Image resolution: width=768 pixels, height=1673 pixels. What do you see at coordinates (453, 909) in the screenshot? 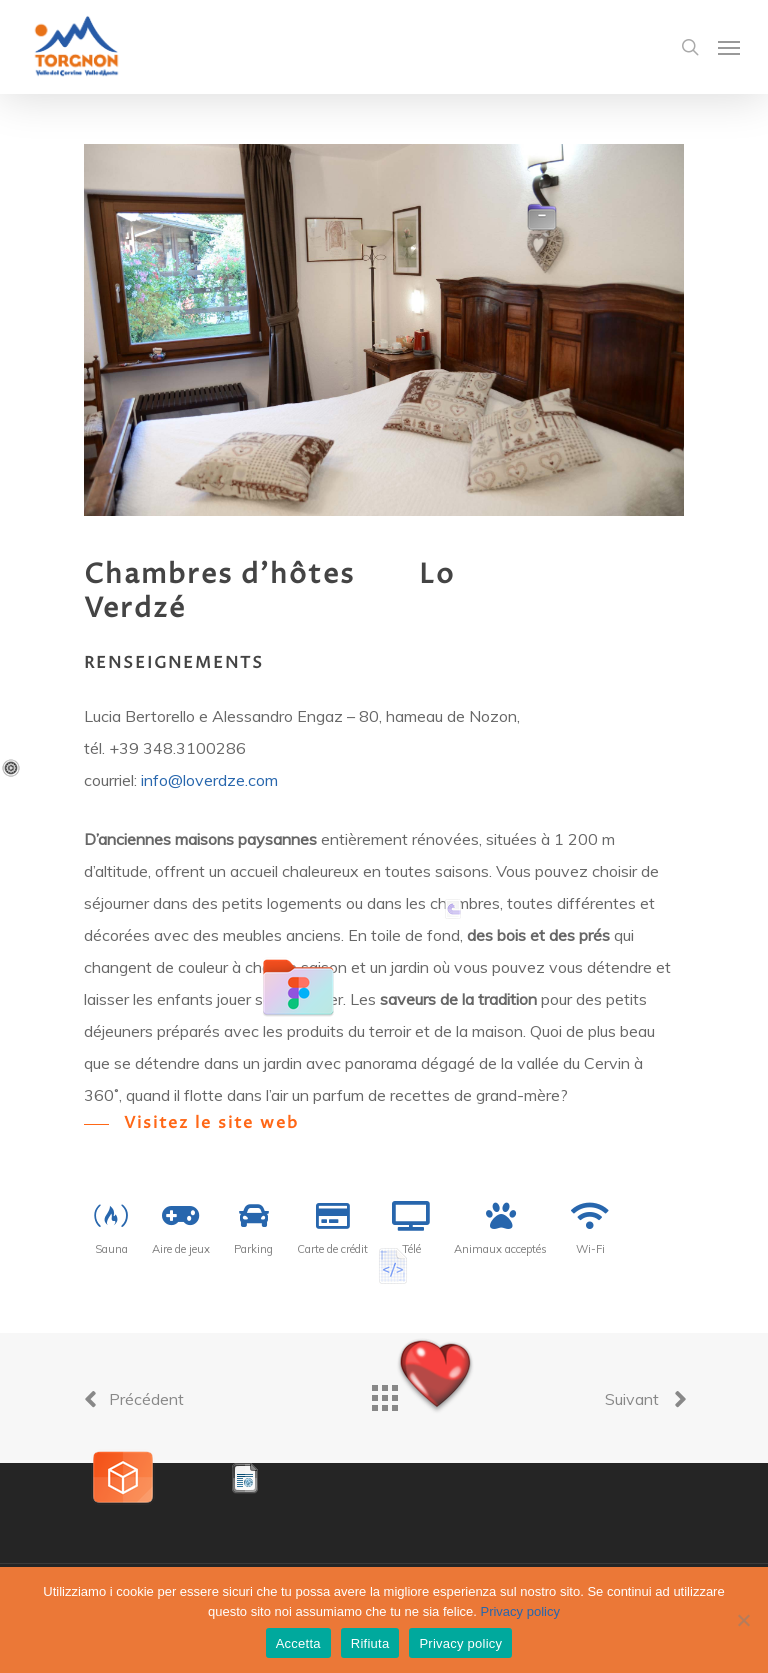
I see `a bittorrent torrent file` at bounding box center [453, 909].